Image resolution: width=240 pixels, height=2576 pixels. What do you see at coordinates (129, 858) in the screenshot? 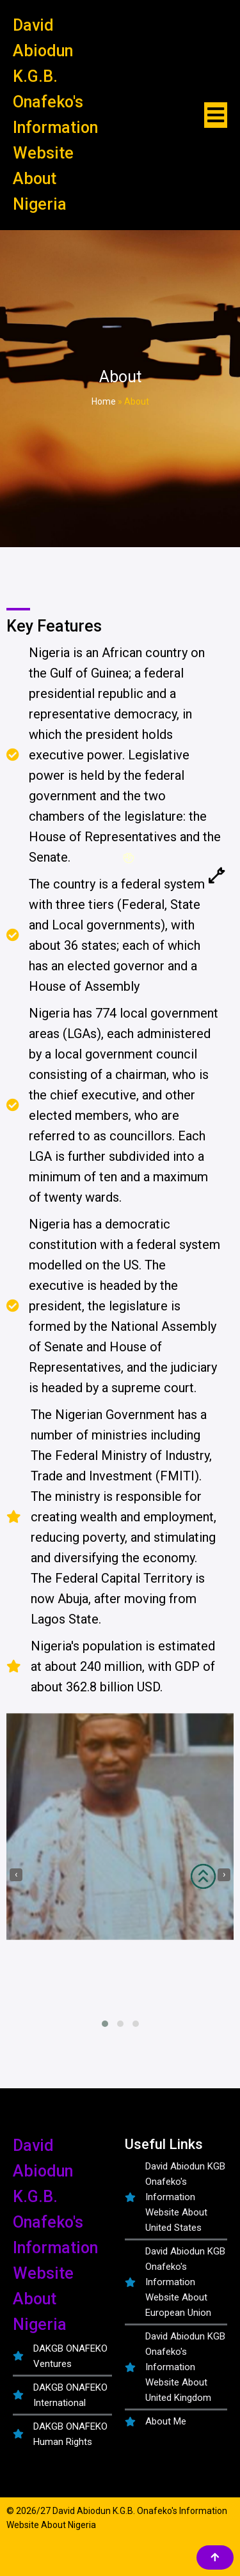
I see `indicates solidarity or support action` at bounding box center [129, 858].